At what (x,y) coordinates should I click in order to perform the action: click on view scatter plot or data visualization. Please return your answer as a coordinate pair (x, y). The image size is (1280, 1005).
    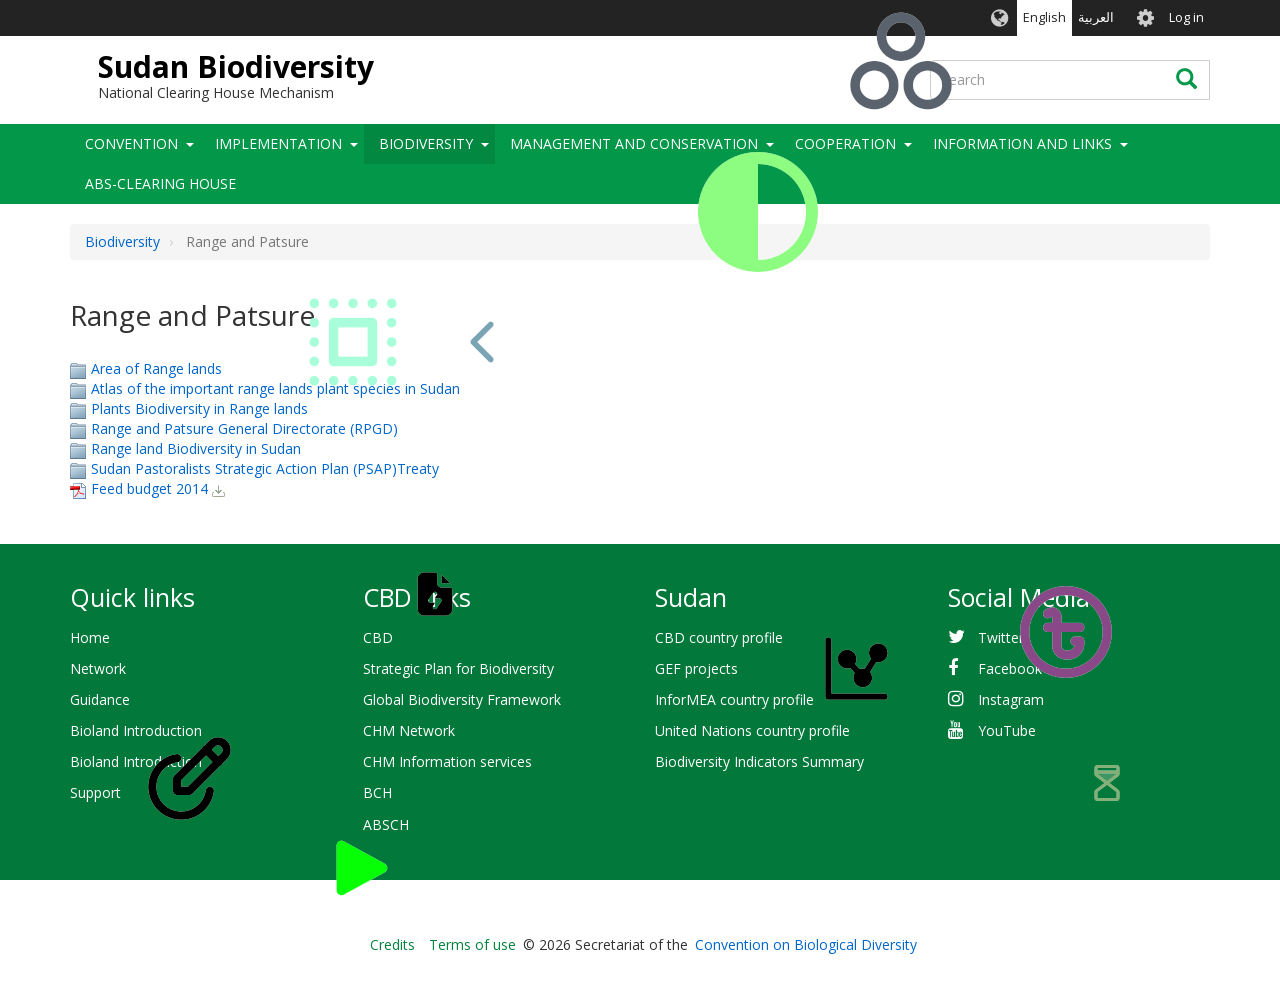
    Looking at the image, I should click on (856, 668).